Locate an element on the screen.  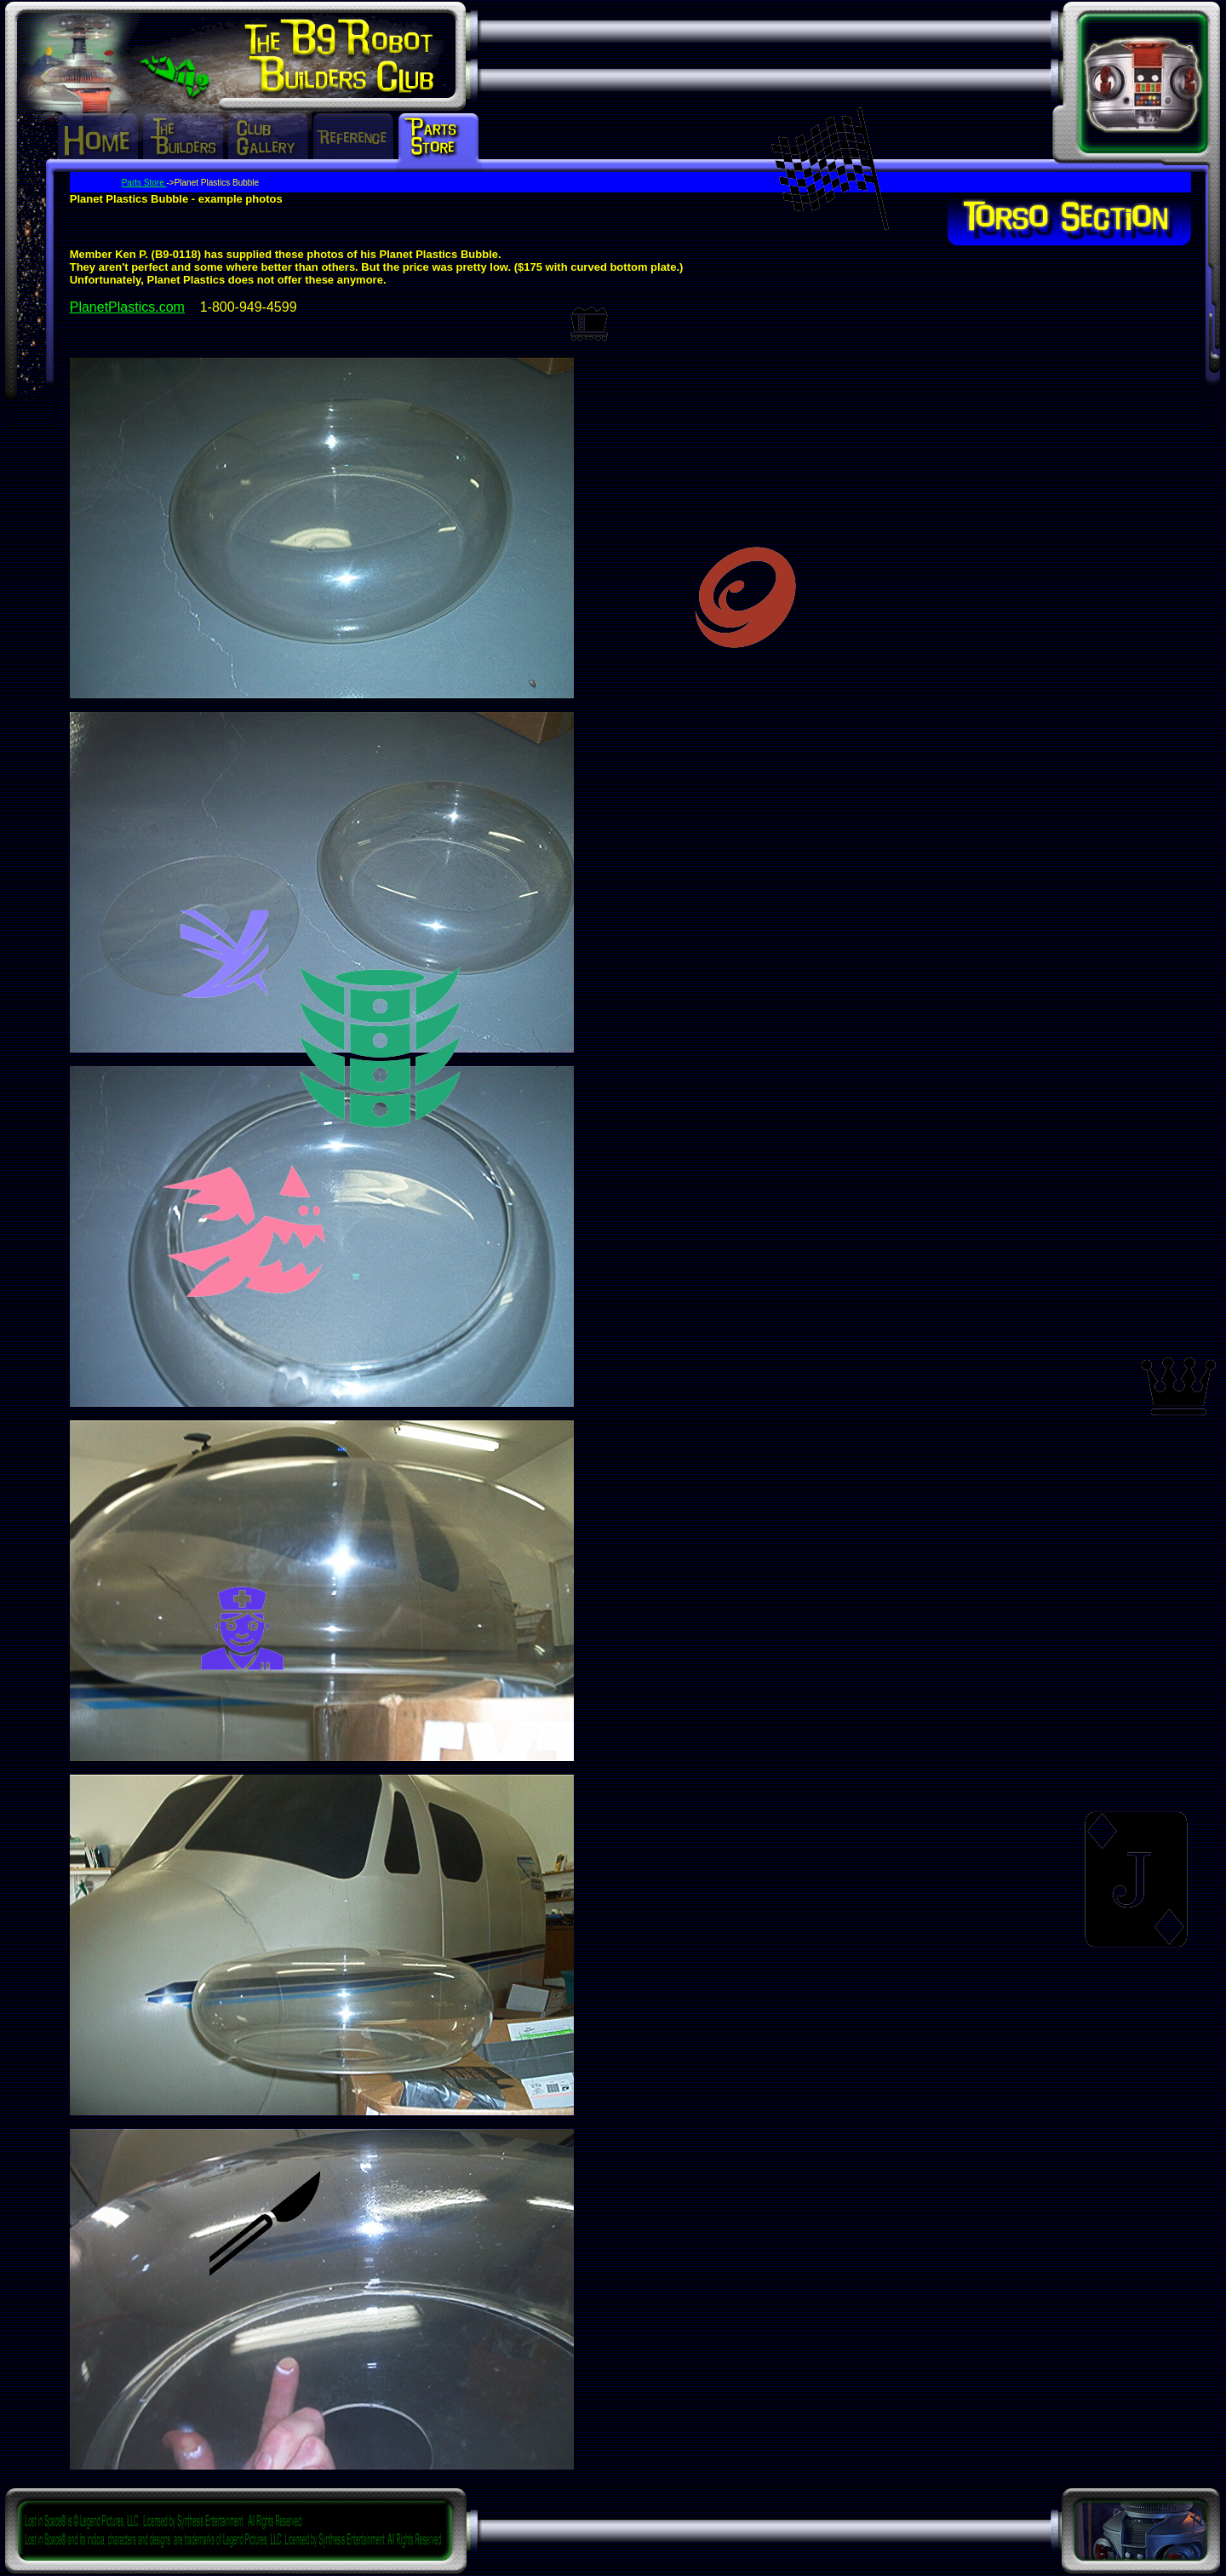
indicates coal or mining resources in inventory is located at coordinates (589, 322).